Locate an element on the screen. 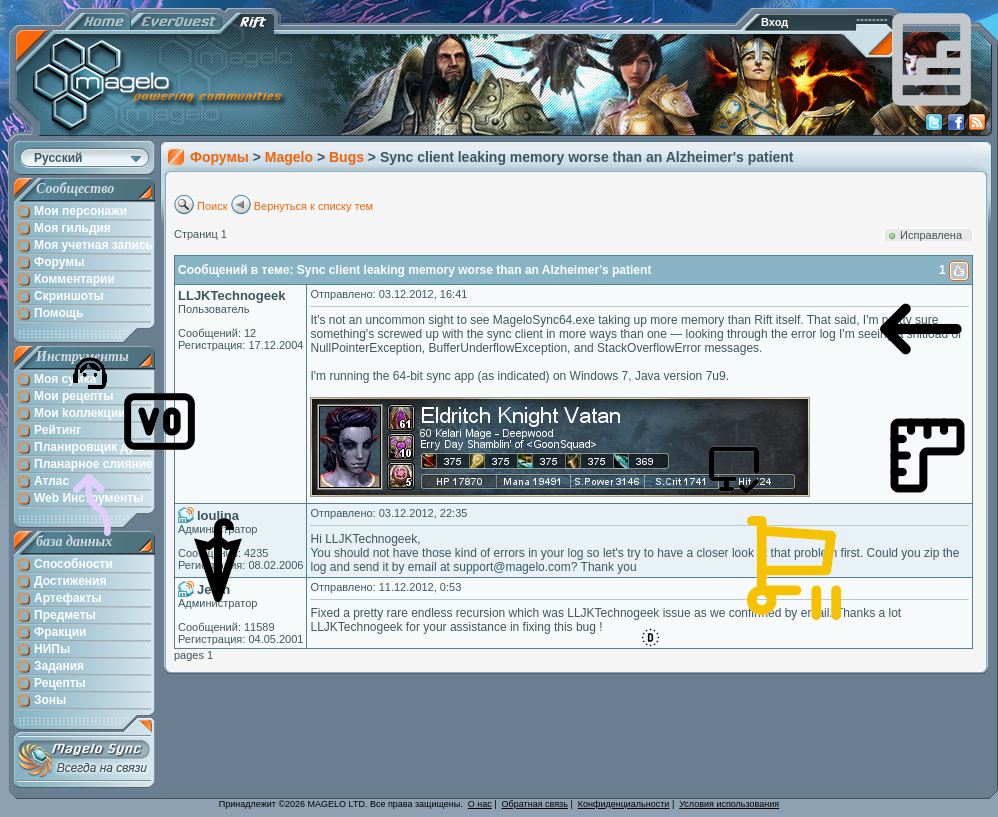 Image resolution: width=998 pixels, height=817 pixels. go back to the previous screen is located at coordinates (921, 329).